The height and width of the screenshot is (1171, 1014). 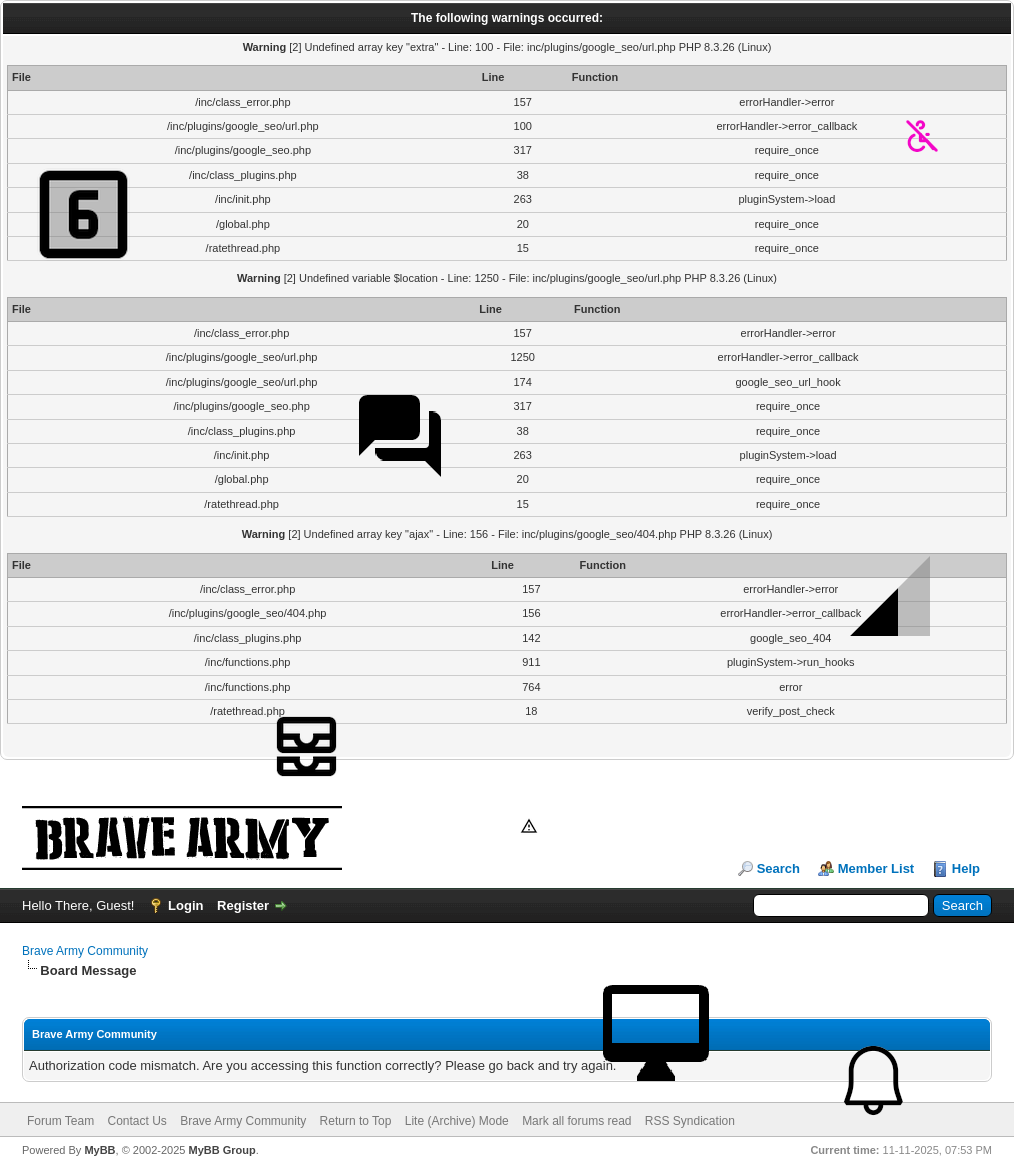 What do you see at coordinates (656, 1033) in the screenshot?
I see `access desktop or computer settings` at bounding box center [656, 1033].